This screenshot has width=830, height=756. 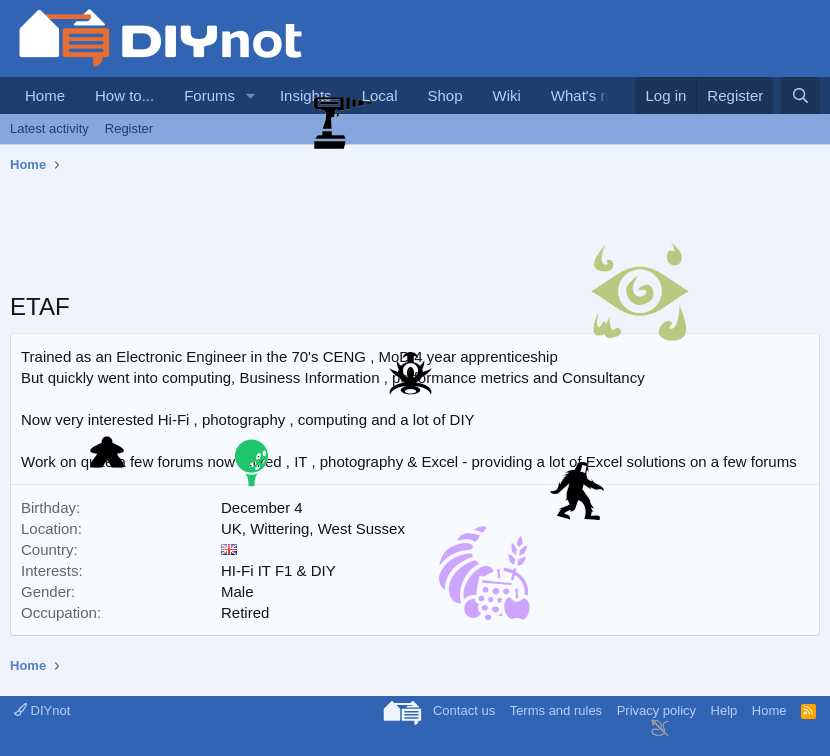 I want to click on activate fire vision or enhanced sight ability, so click(x=640, y=292).